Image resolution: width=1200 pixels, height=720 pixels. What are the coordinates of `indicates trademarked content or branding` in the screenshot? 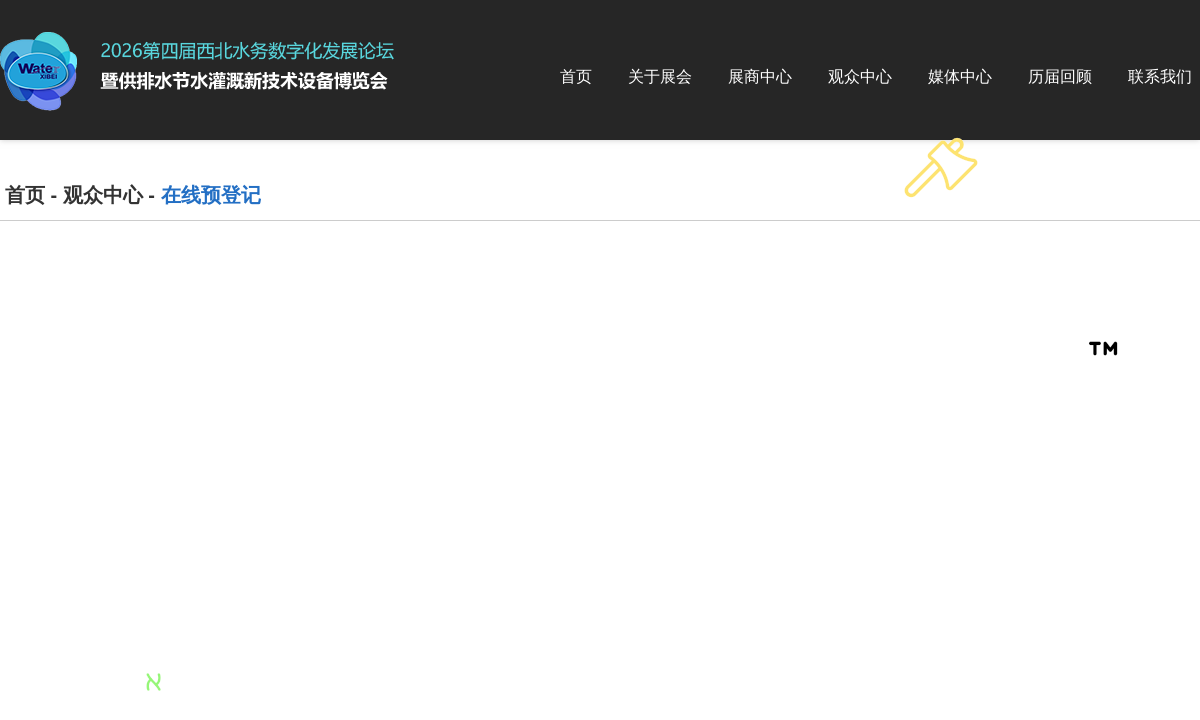 It's located at (1103, 348).